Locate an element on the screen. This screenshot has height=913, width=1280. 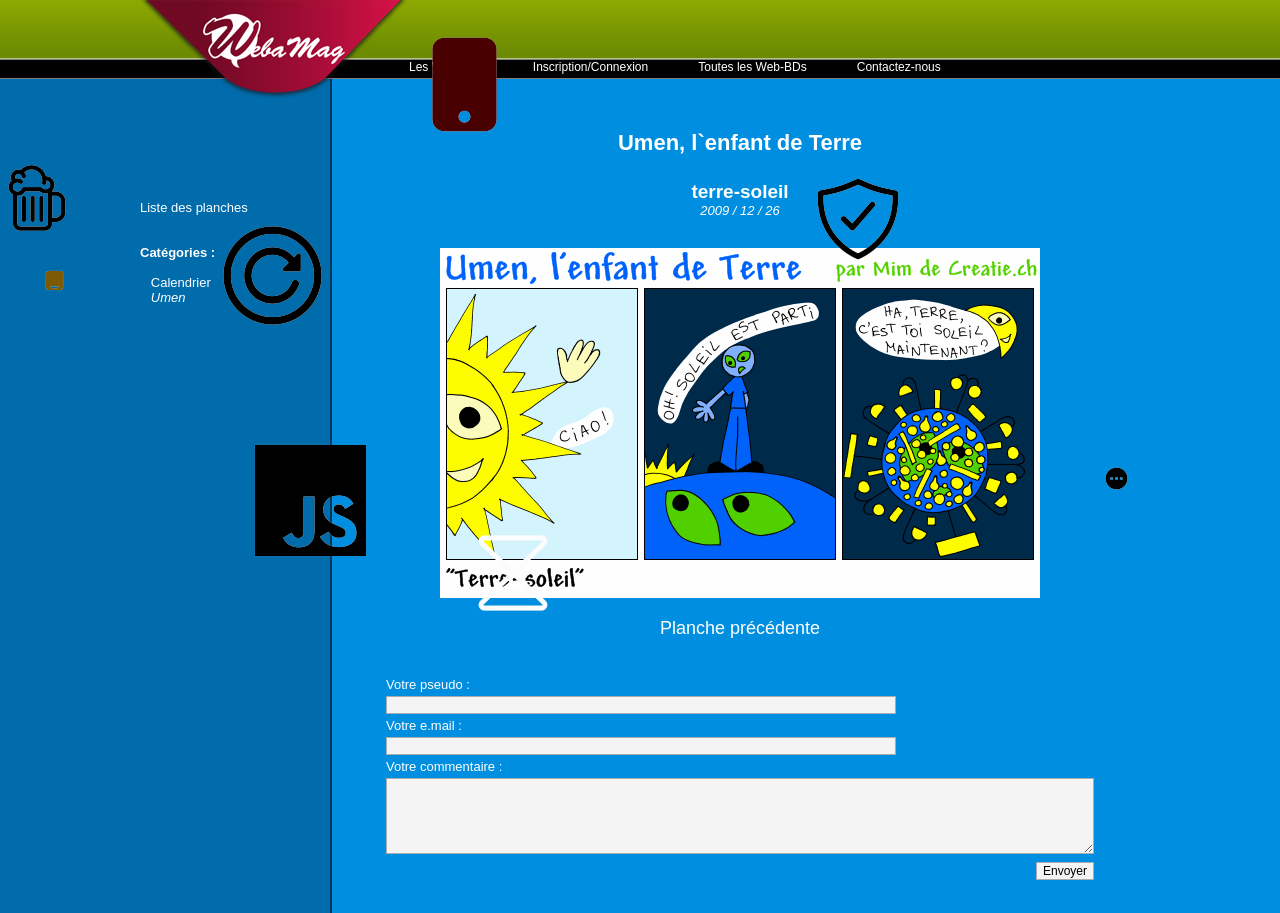
view on tablet device is located at coordinates (54, 280).